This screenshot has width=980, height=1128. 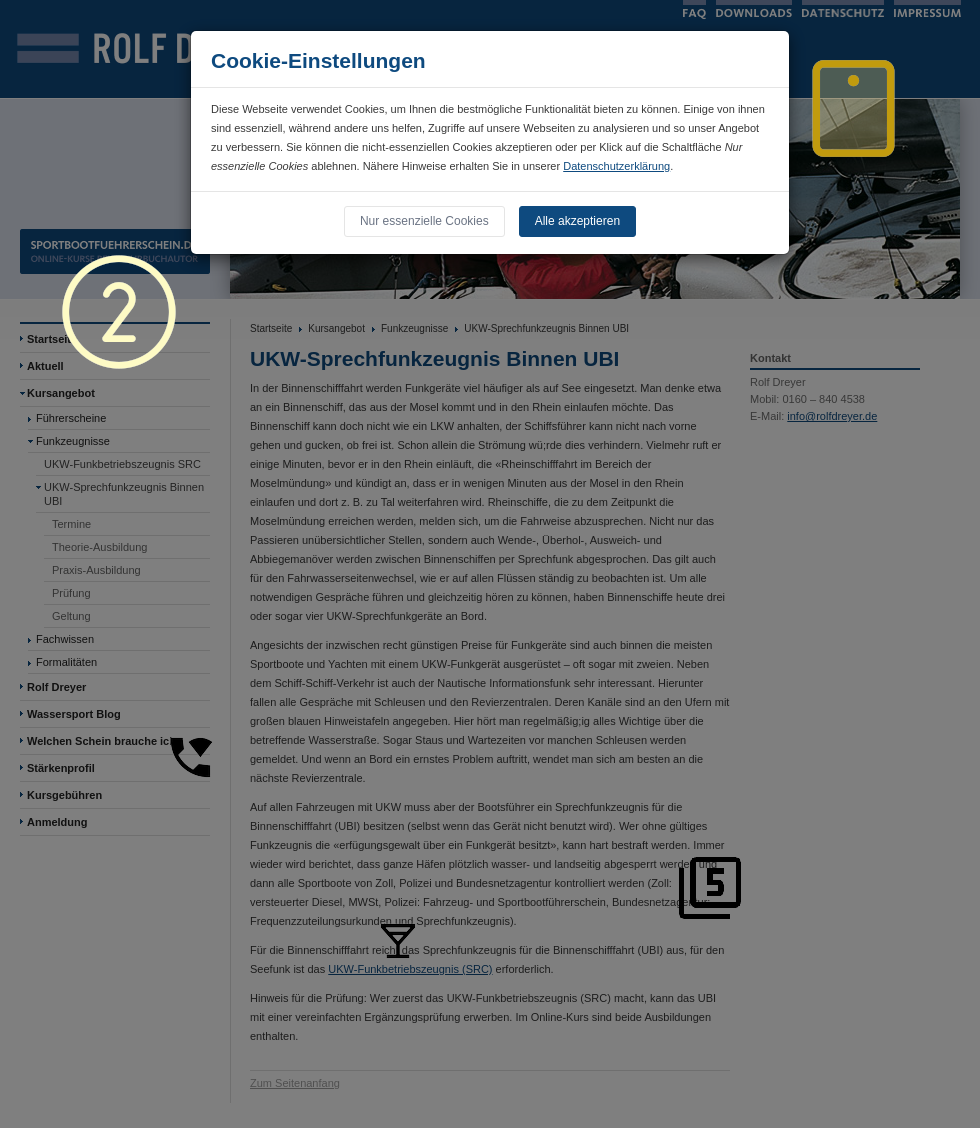 What do you see at coordinates (398, 941) in the screenshot?
I see `find nearby bars or nightlife` at bounding box center [398, 941].